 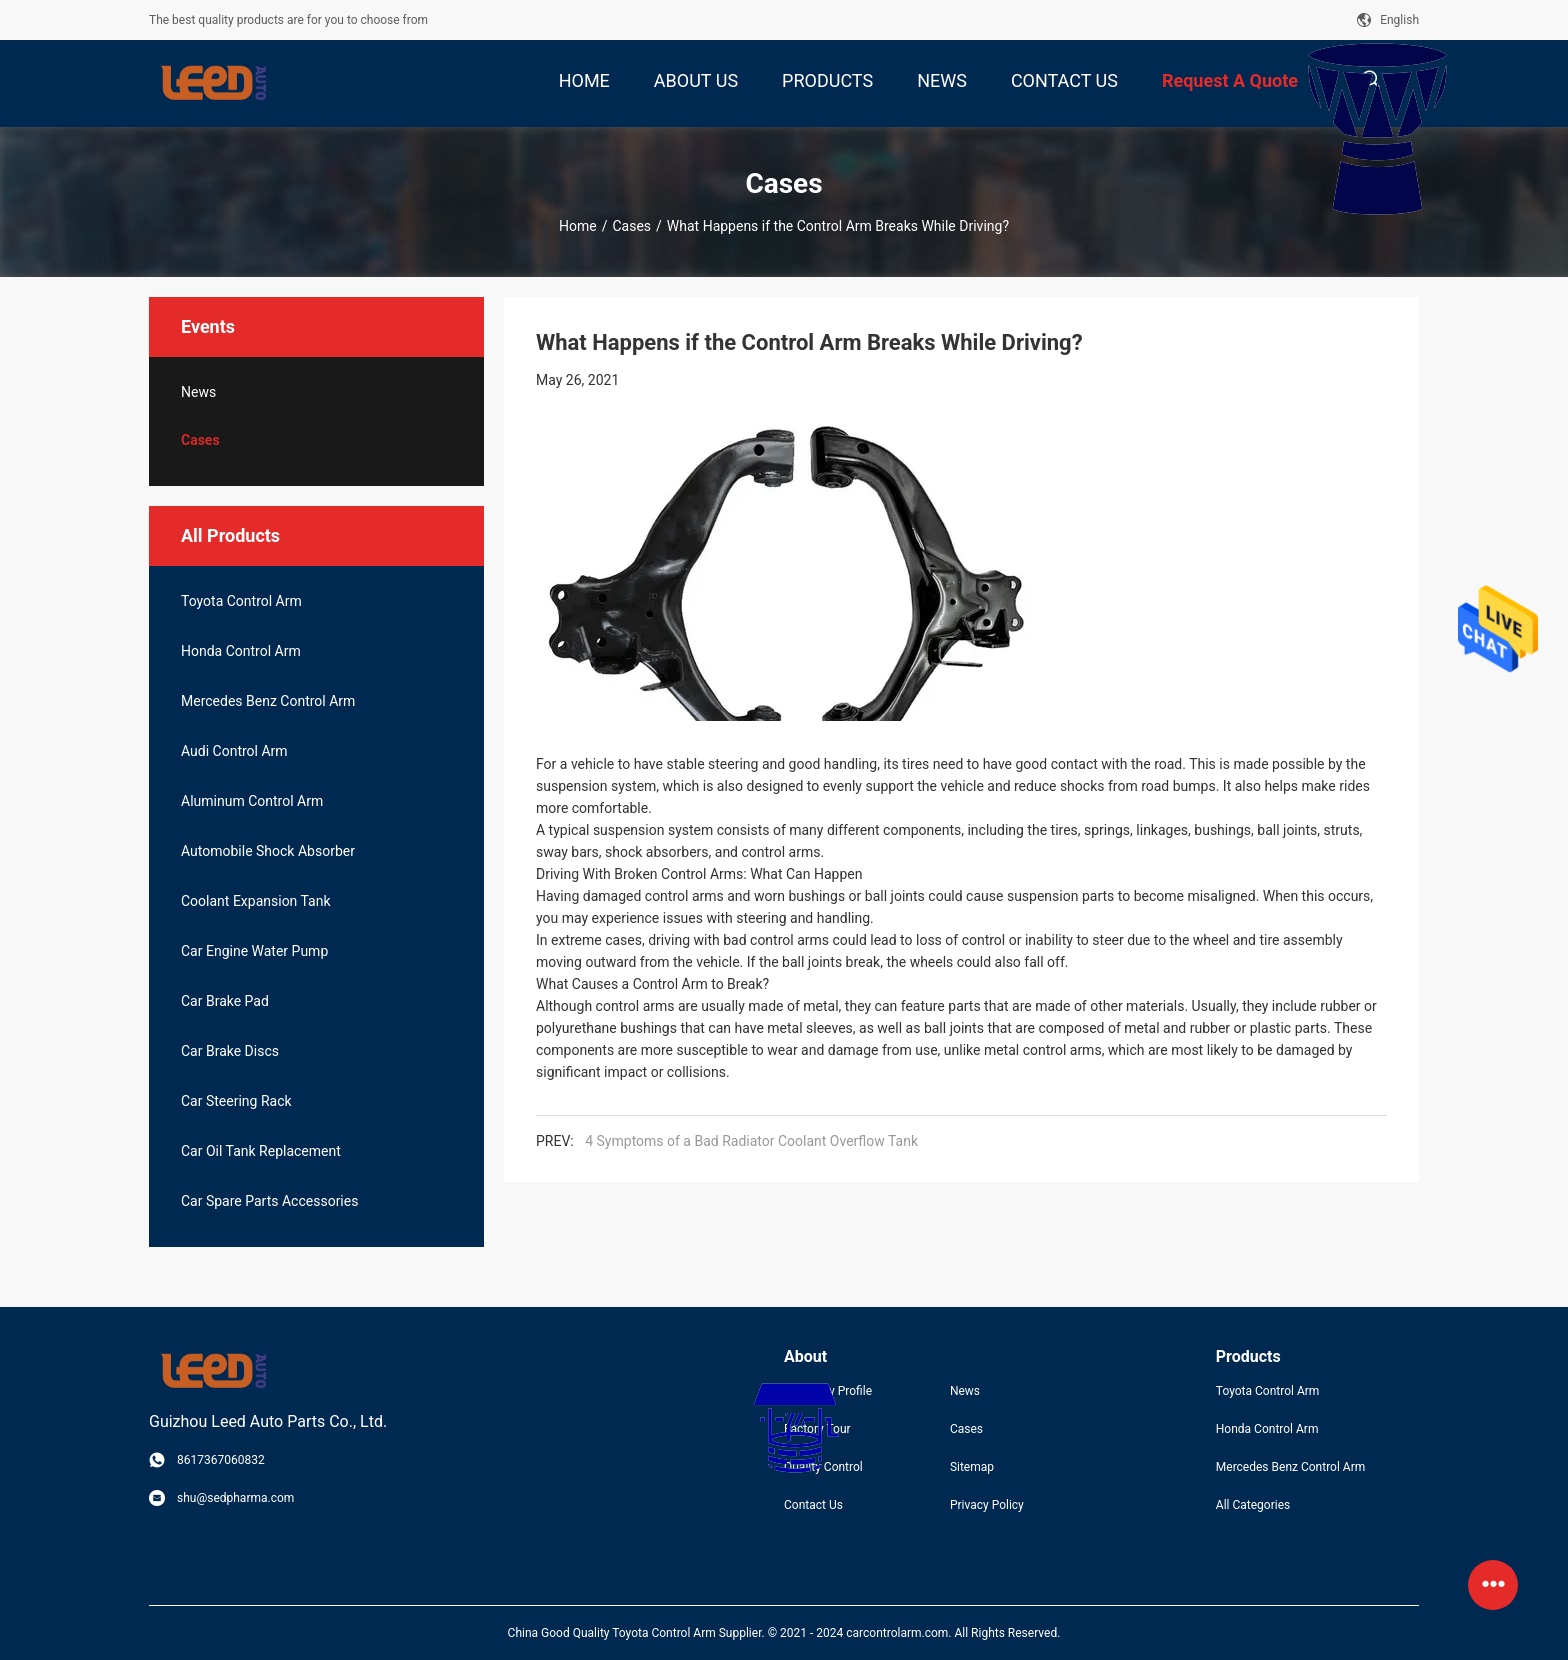 I want to click on select djembe or african drum instrument, so click(x=1377, y=124).